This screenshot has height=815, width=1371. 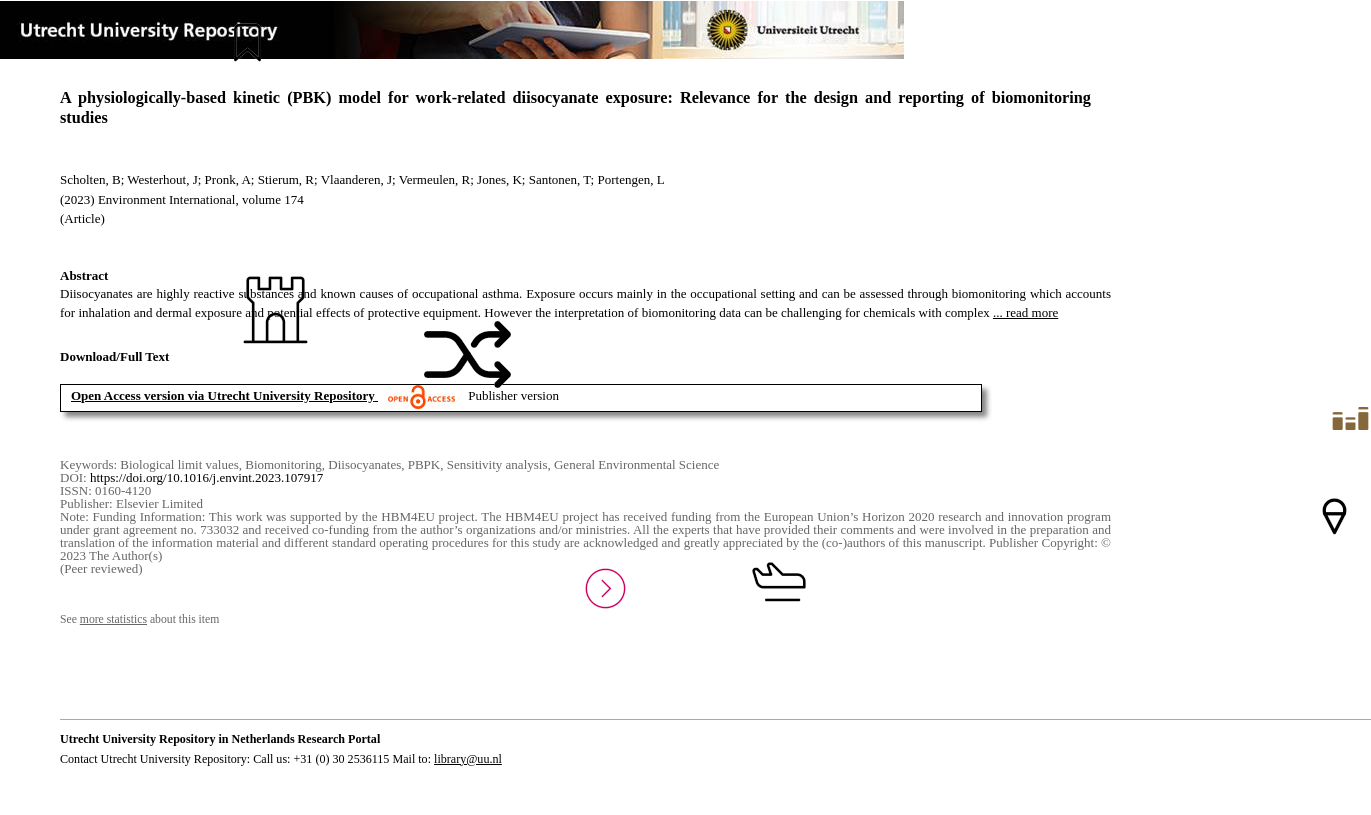 What do you see at coordinates (1350, 418) in the screenshot?
I see `adjust audio equalizer settings` at bounding box center [1350, 418].